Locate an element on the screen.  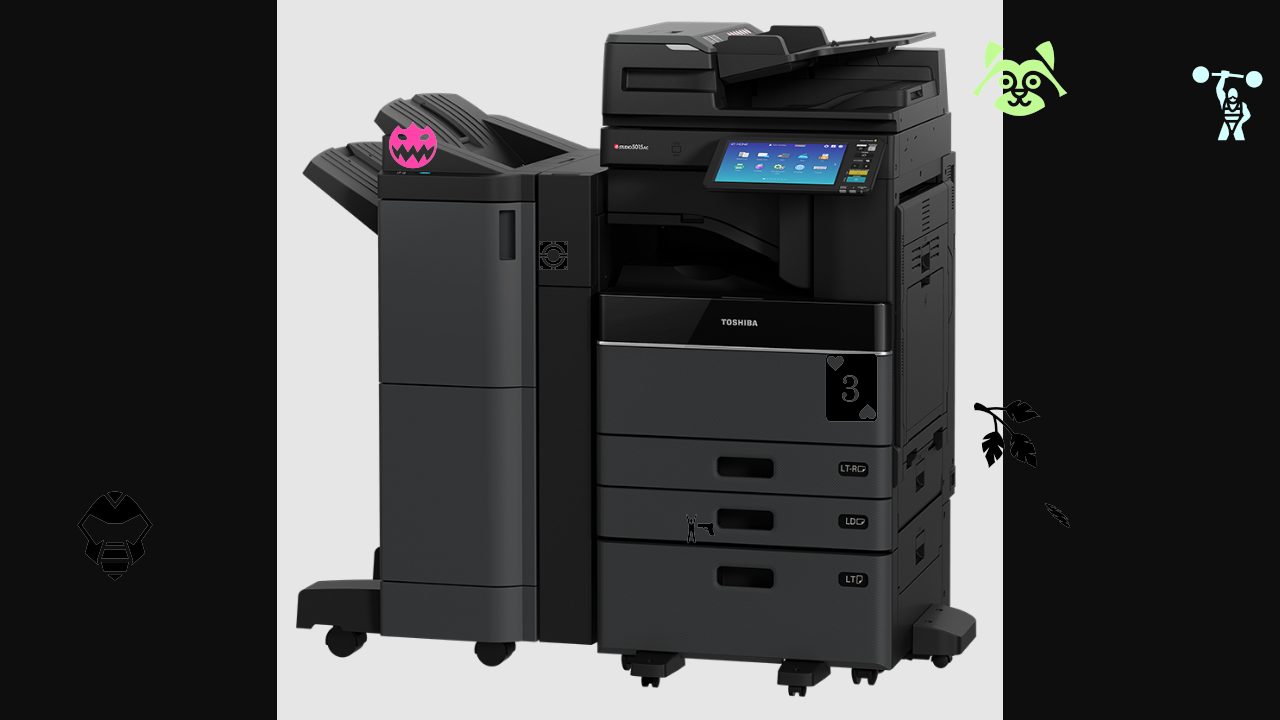
indicates arrest or surrender scenario in a game is located at coordinates (700, 528).